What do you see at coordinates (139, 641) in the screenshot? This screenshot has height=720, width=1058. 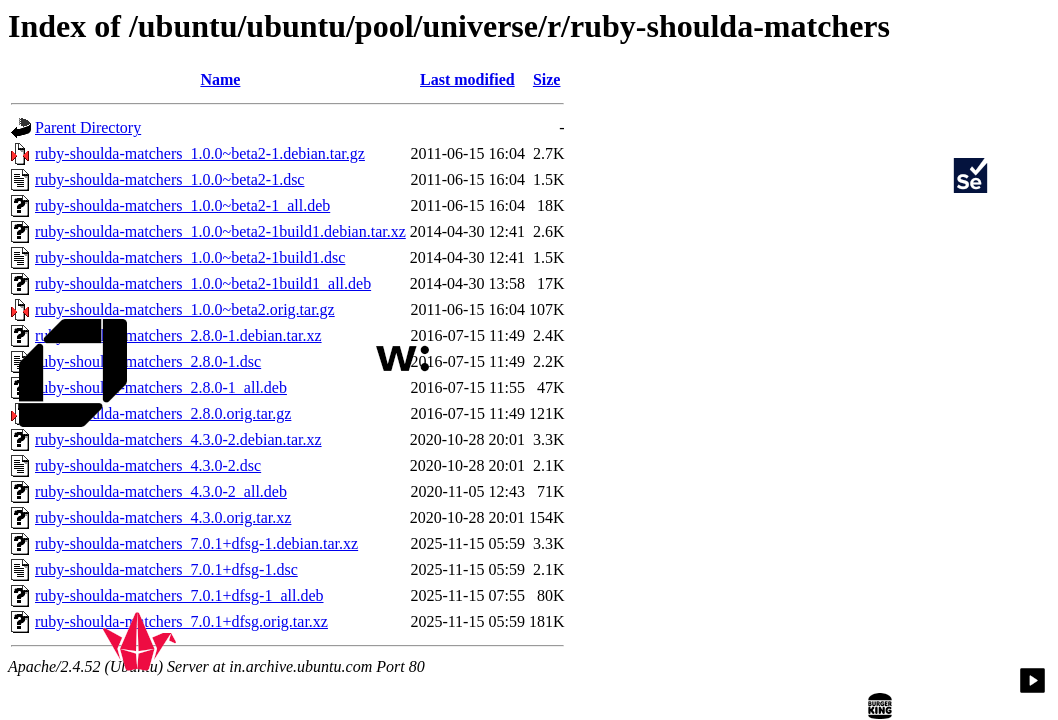 I see `open padlet app` at bounding box center [139, 641].